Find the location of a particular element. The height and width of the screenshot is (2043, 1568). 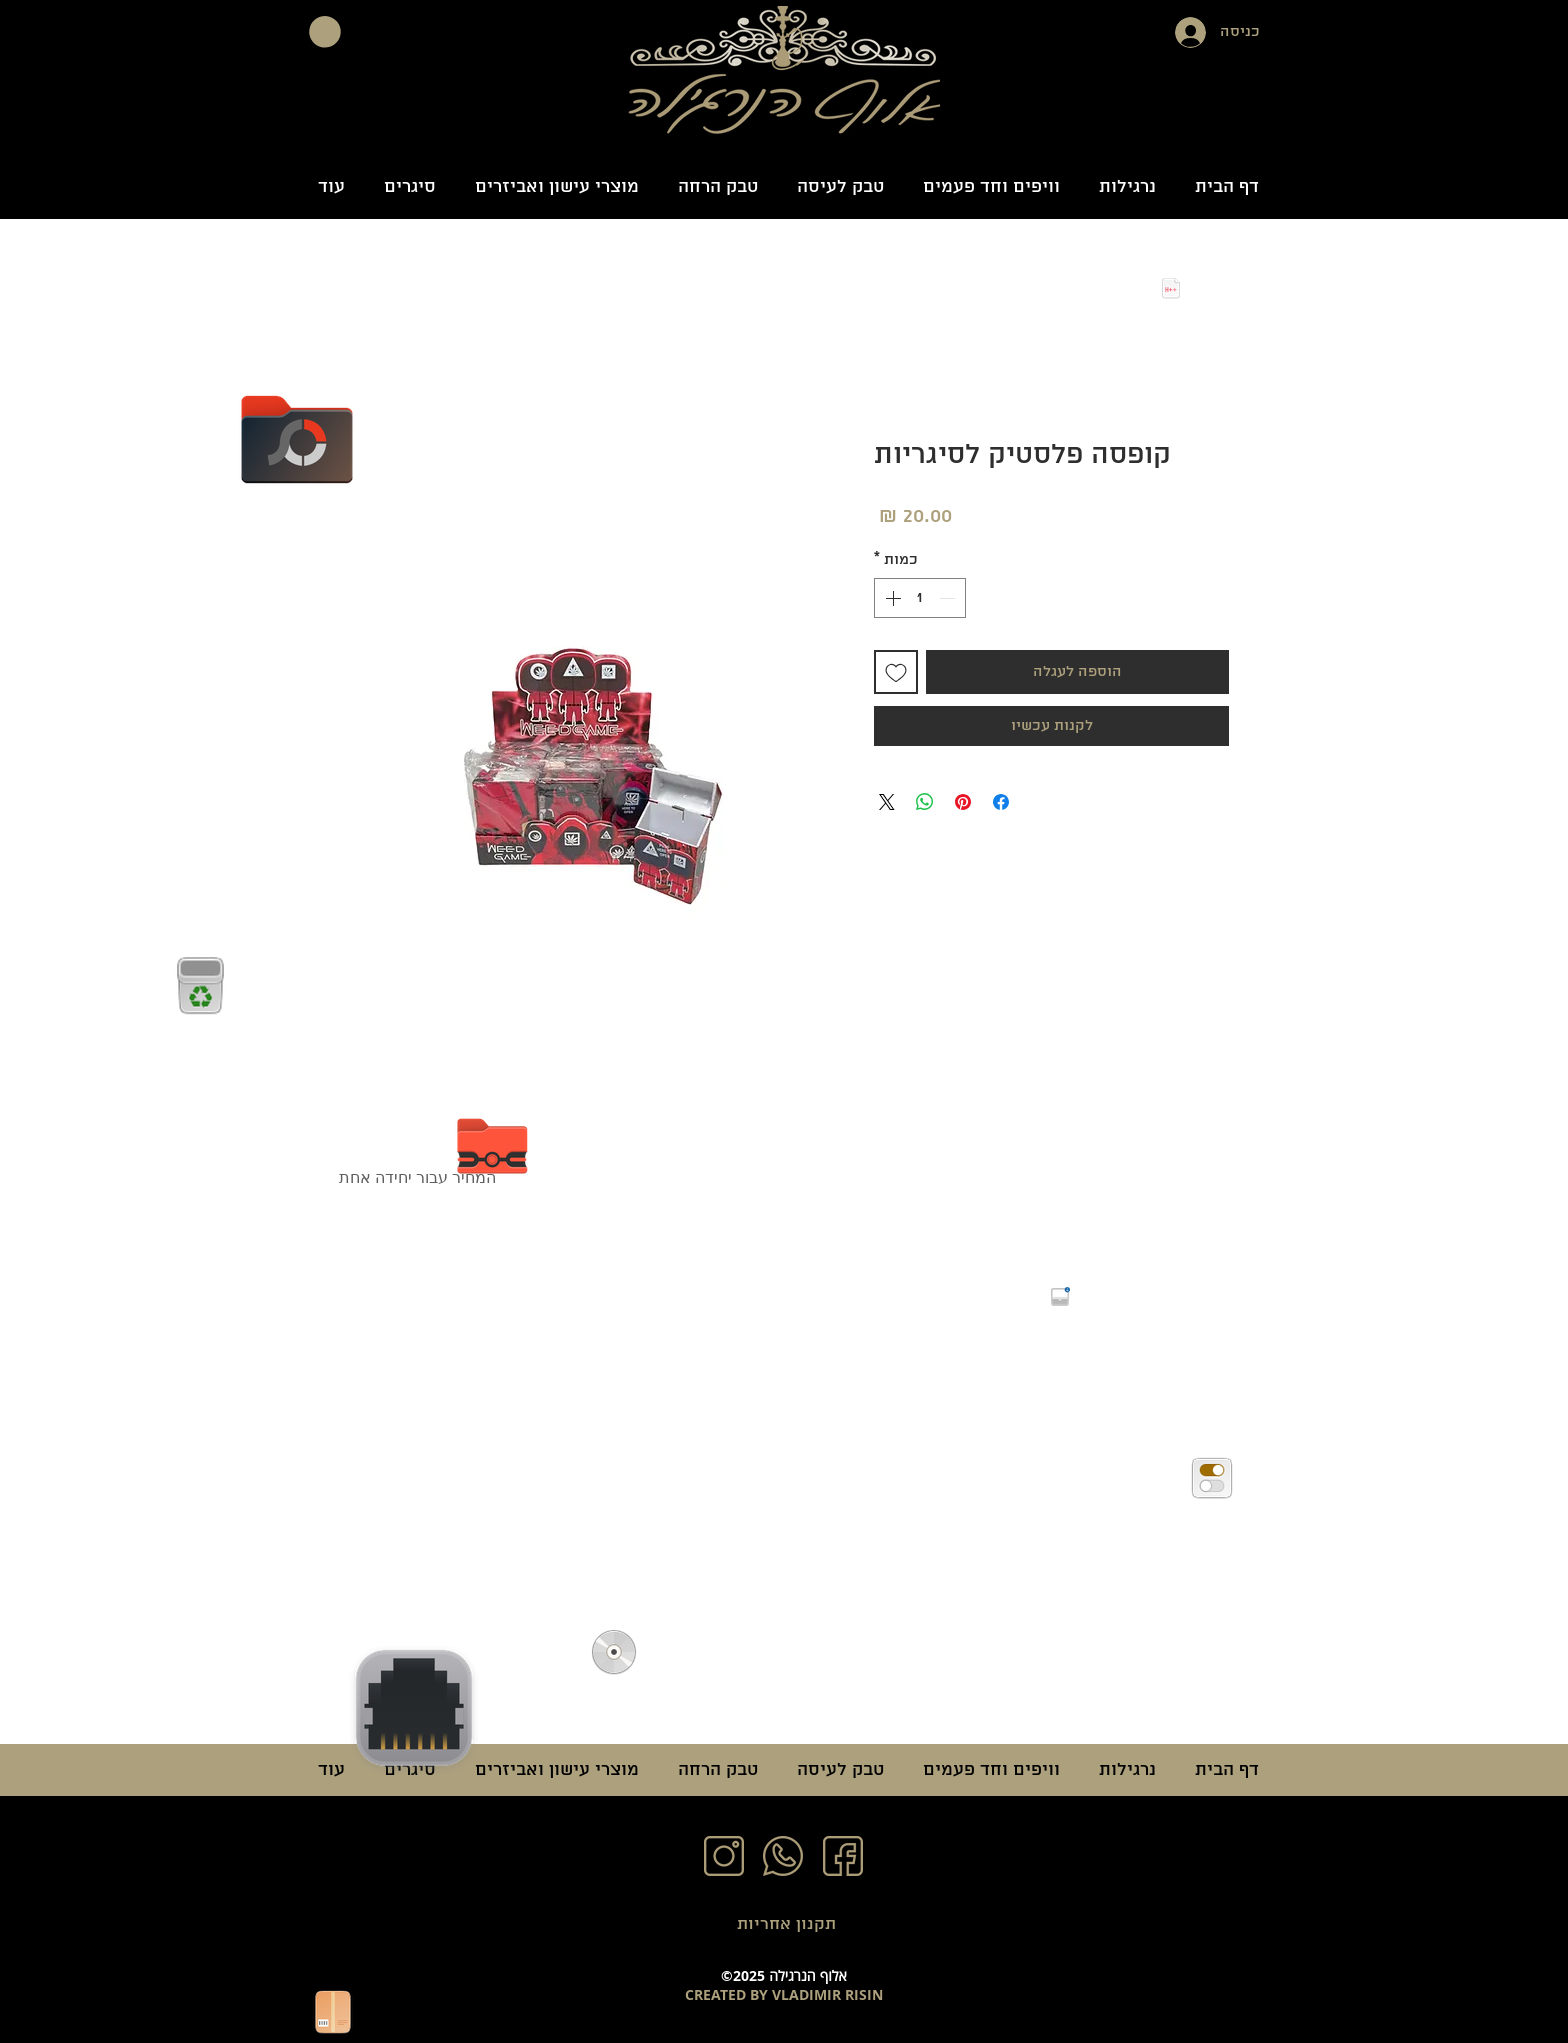

compressed or archived file type indicator is located at coordinates (333, 2012).